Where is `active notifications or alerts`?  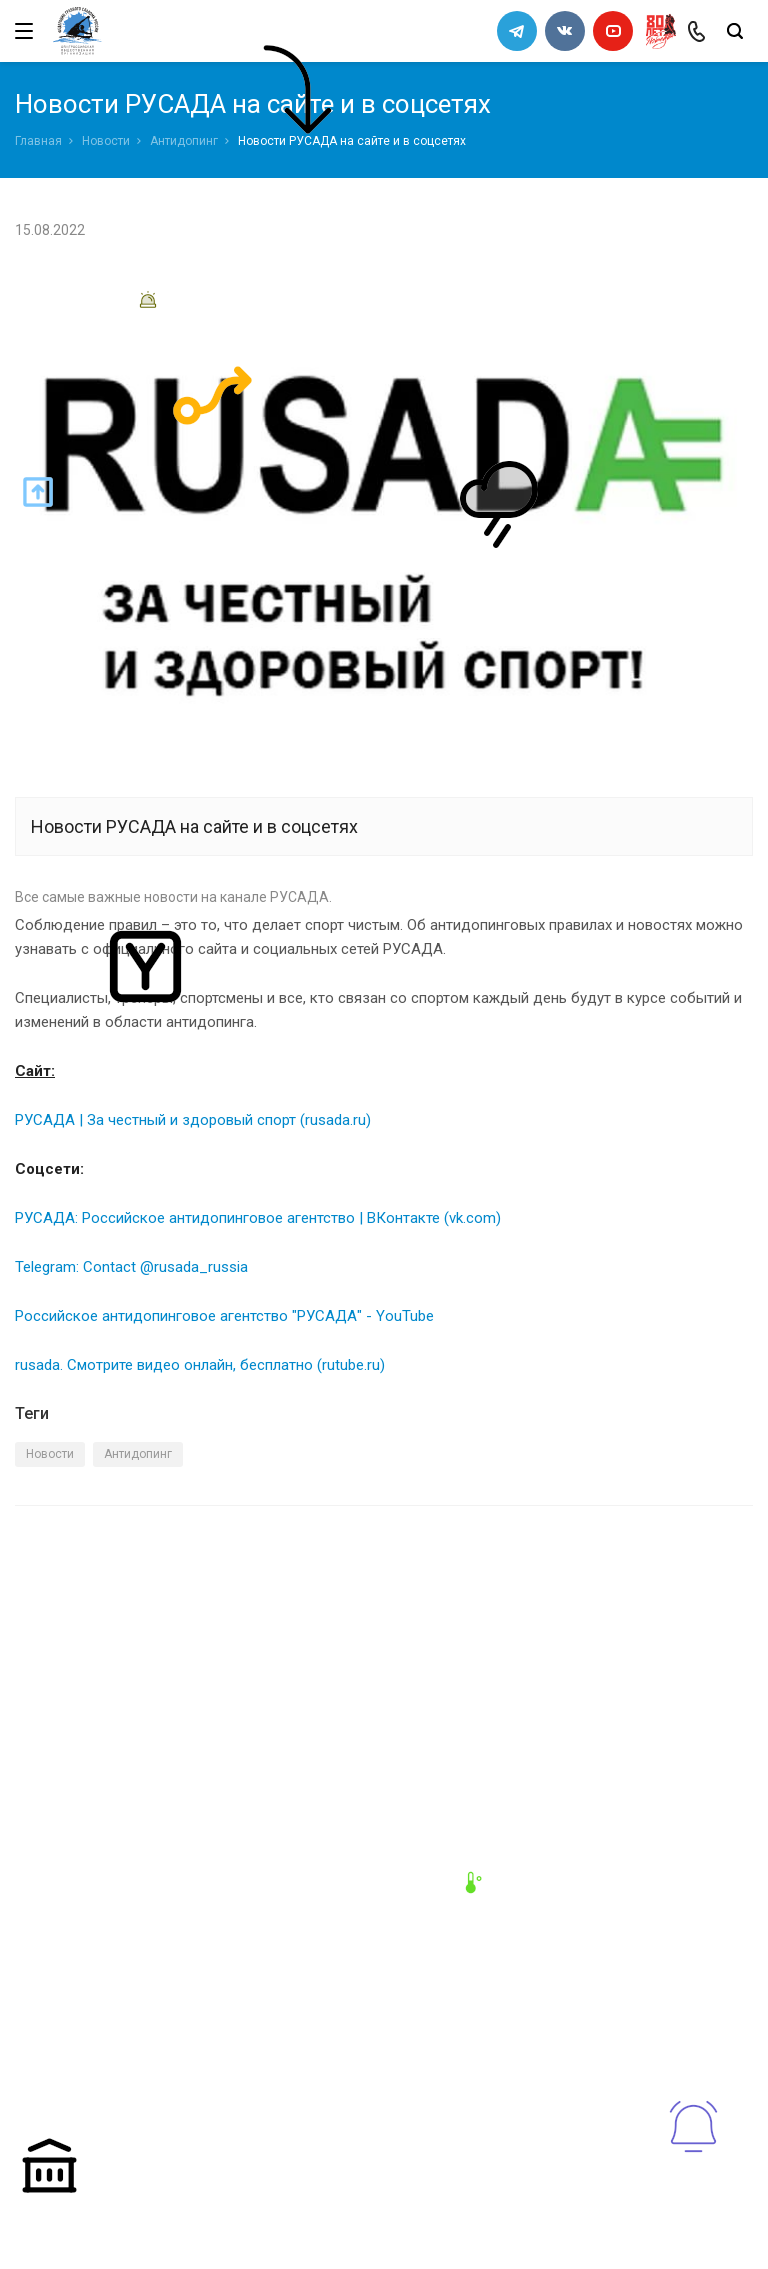 active notifications or alerts is located at coordinates (693, 2127).